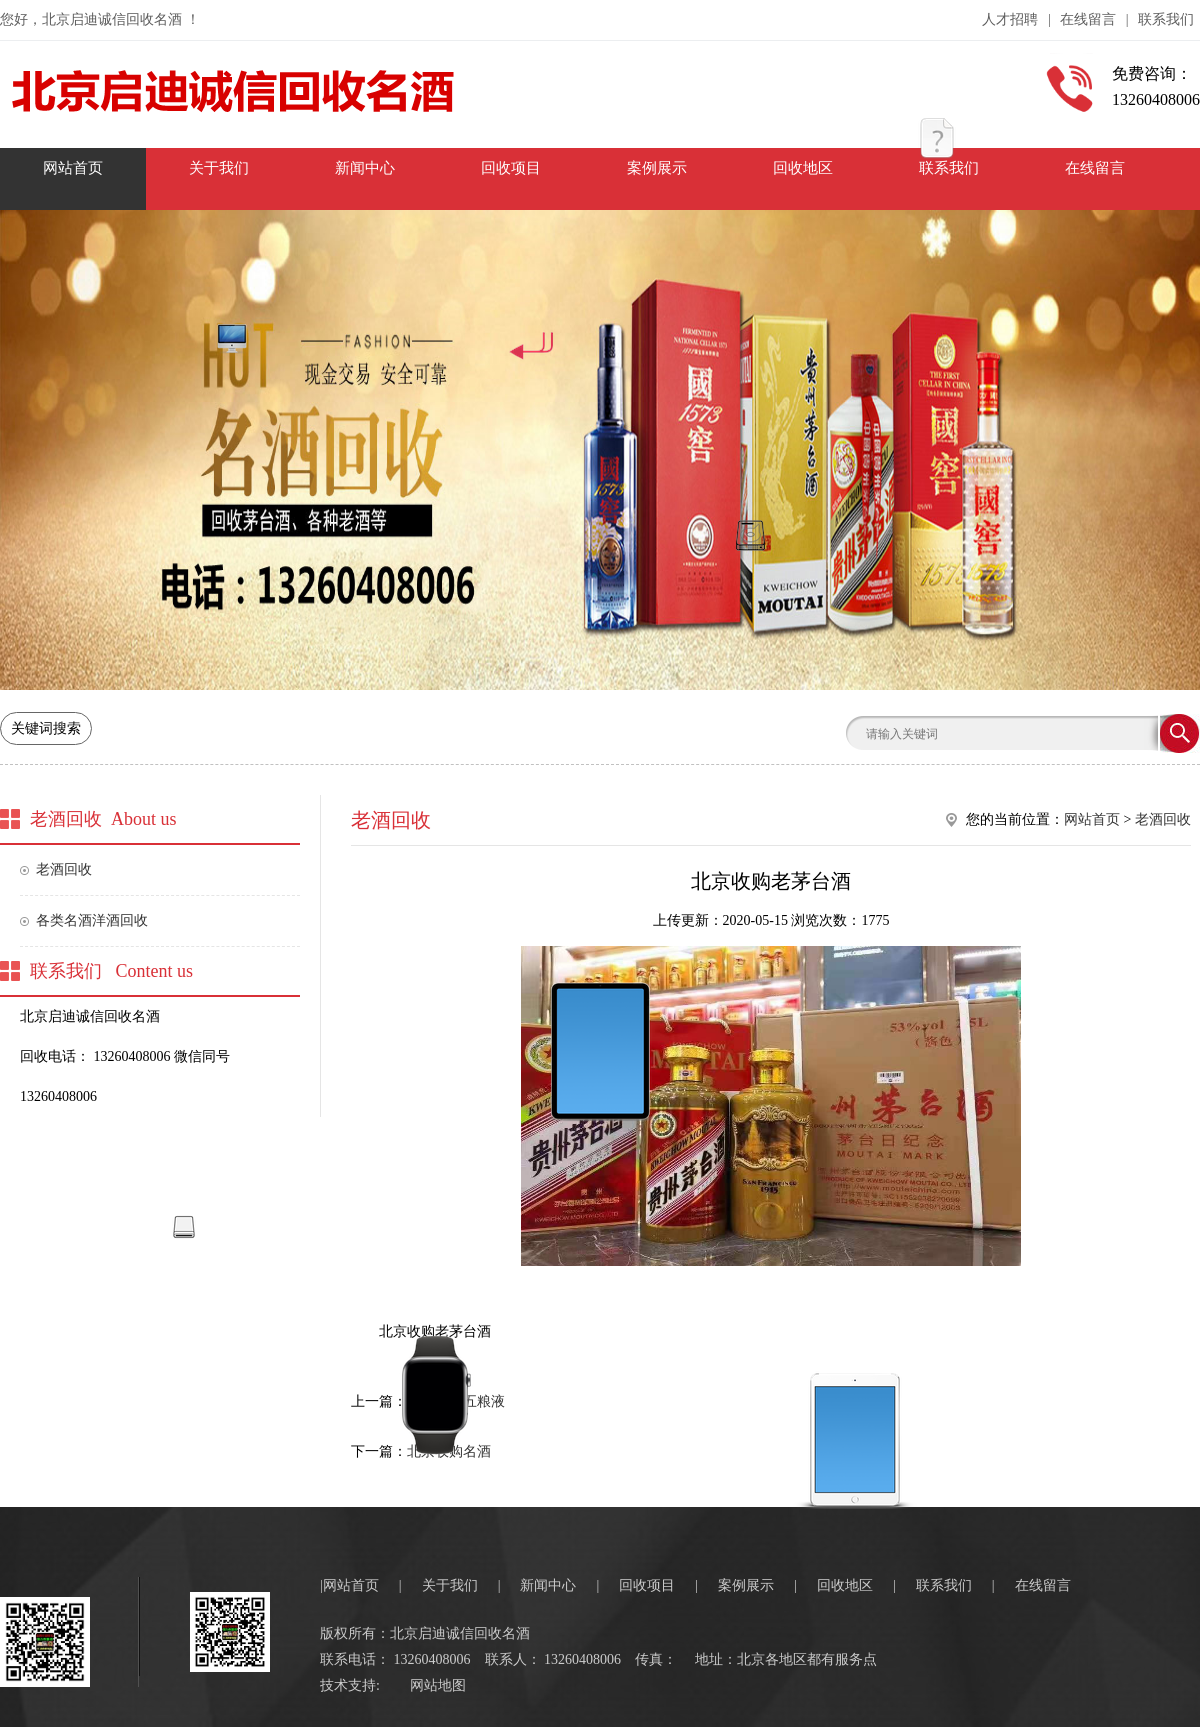  I want to click on iPad Air device icon, so click(600, 1052).